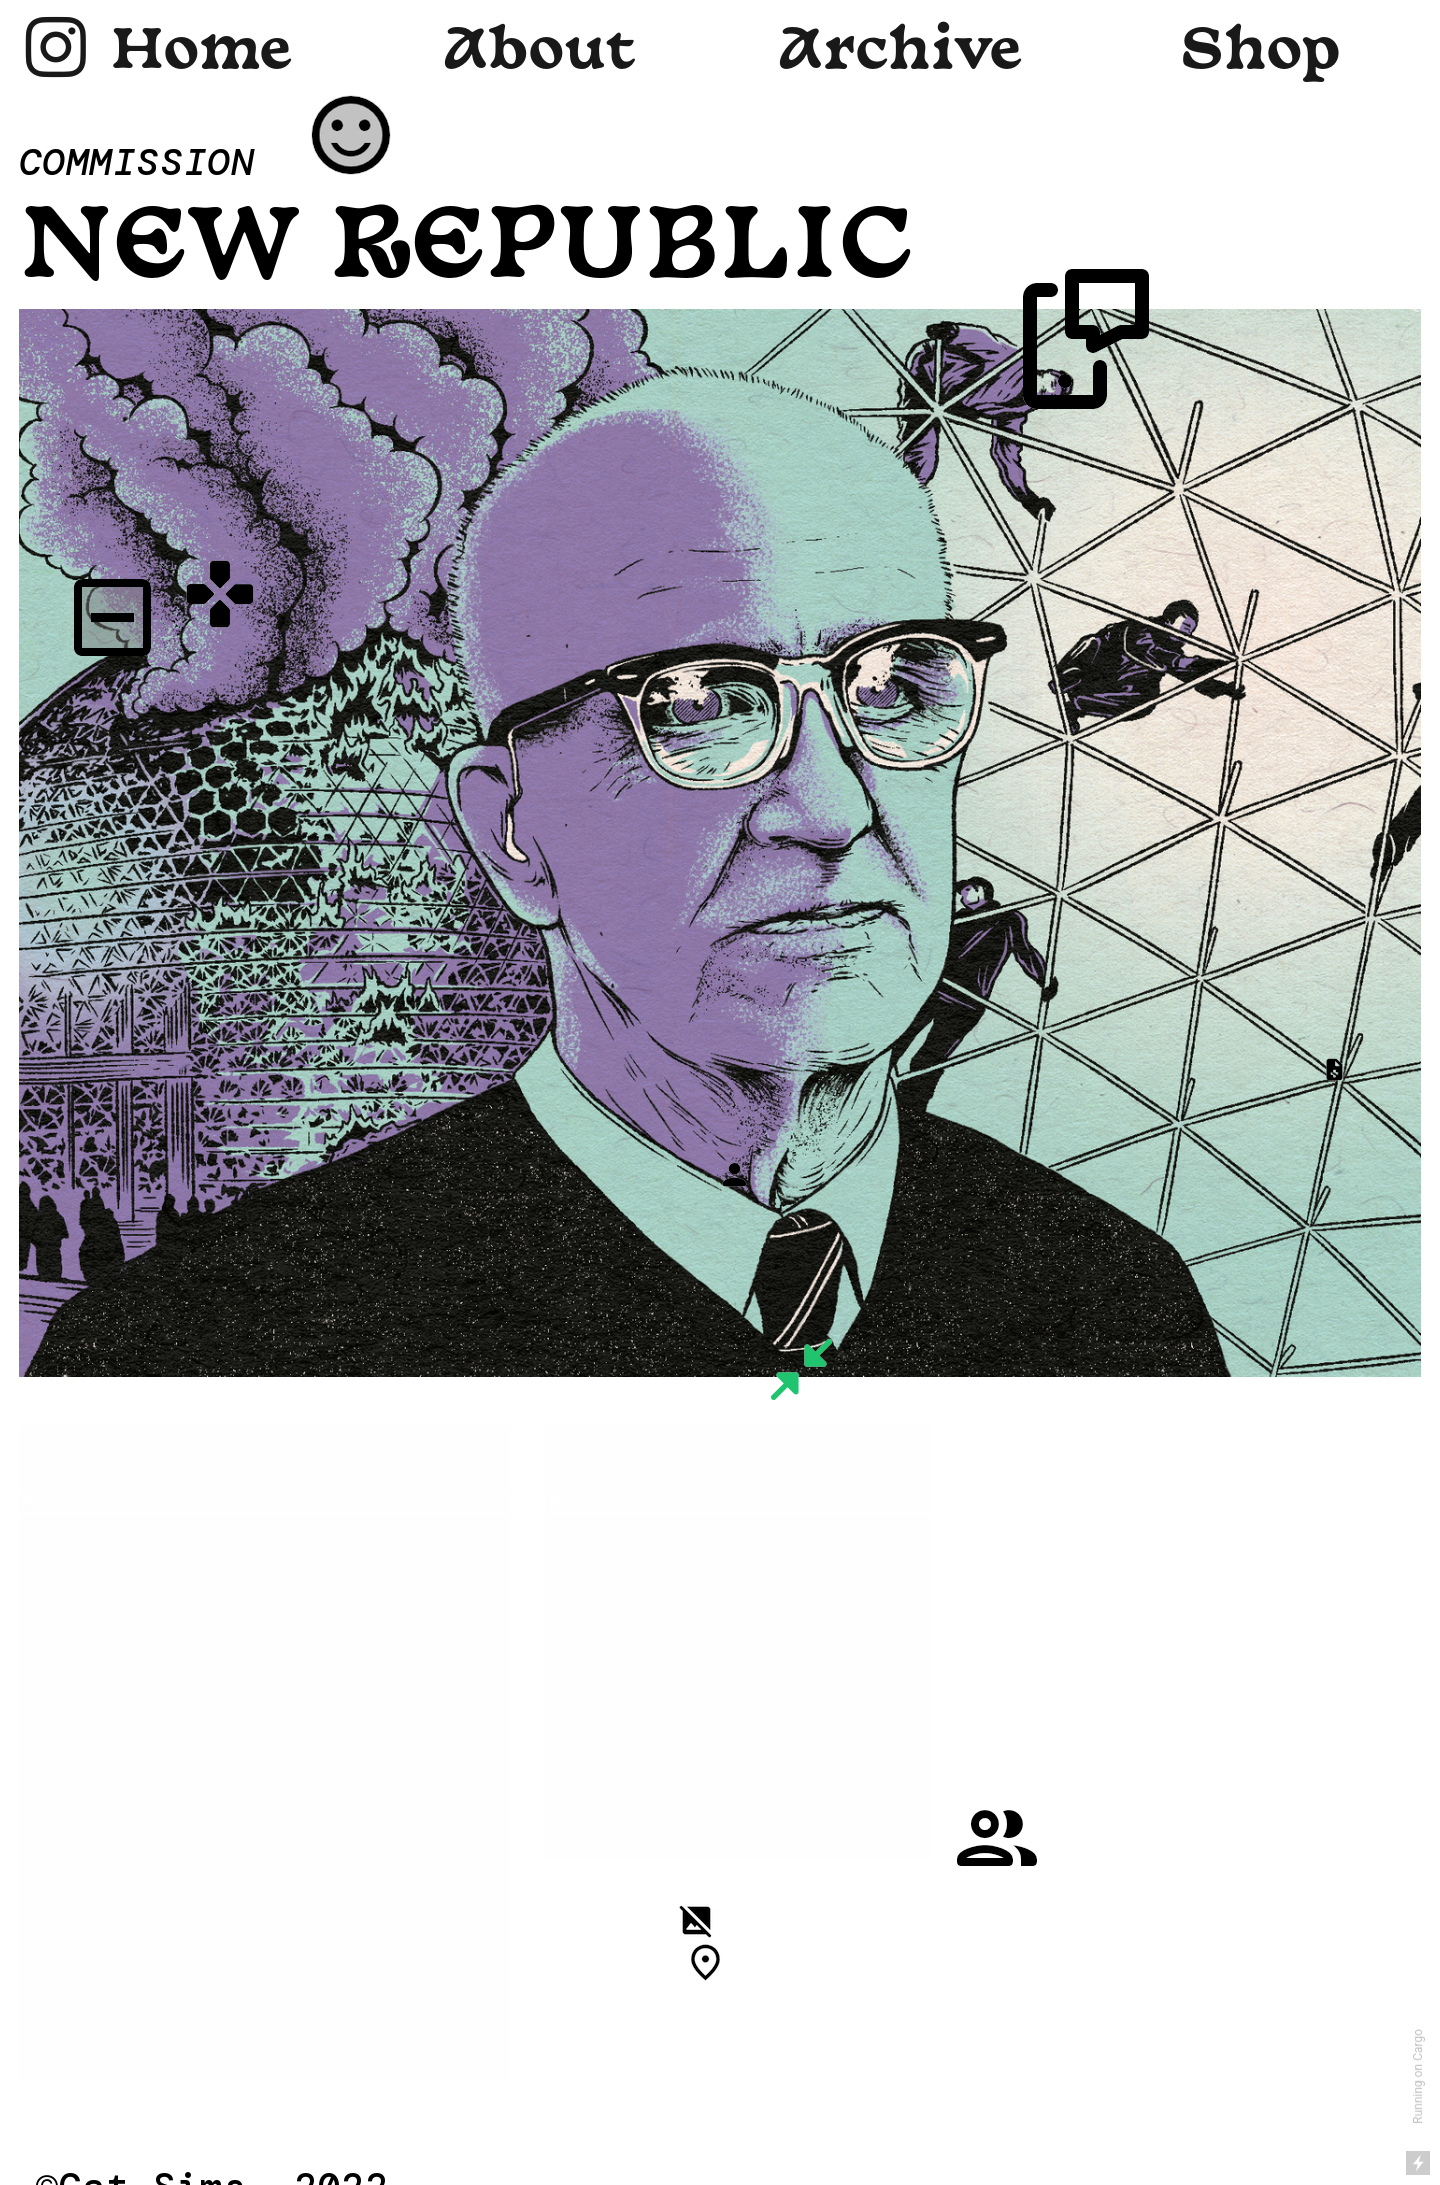 The height and width of the screenshot is (2185, 1440). What do you see at coordinates (1079, 339) in the screenshot?
I see `view messages on your mobile device` at bounding box center [1079, 339].